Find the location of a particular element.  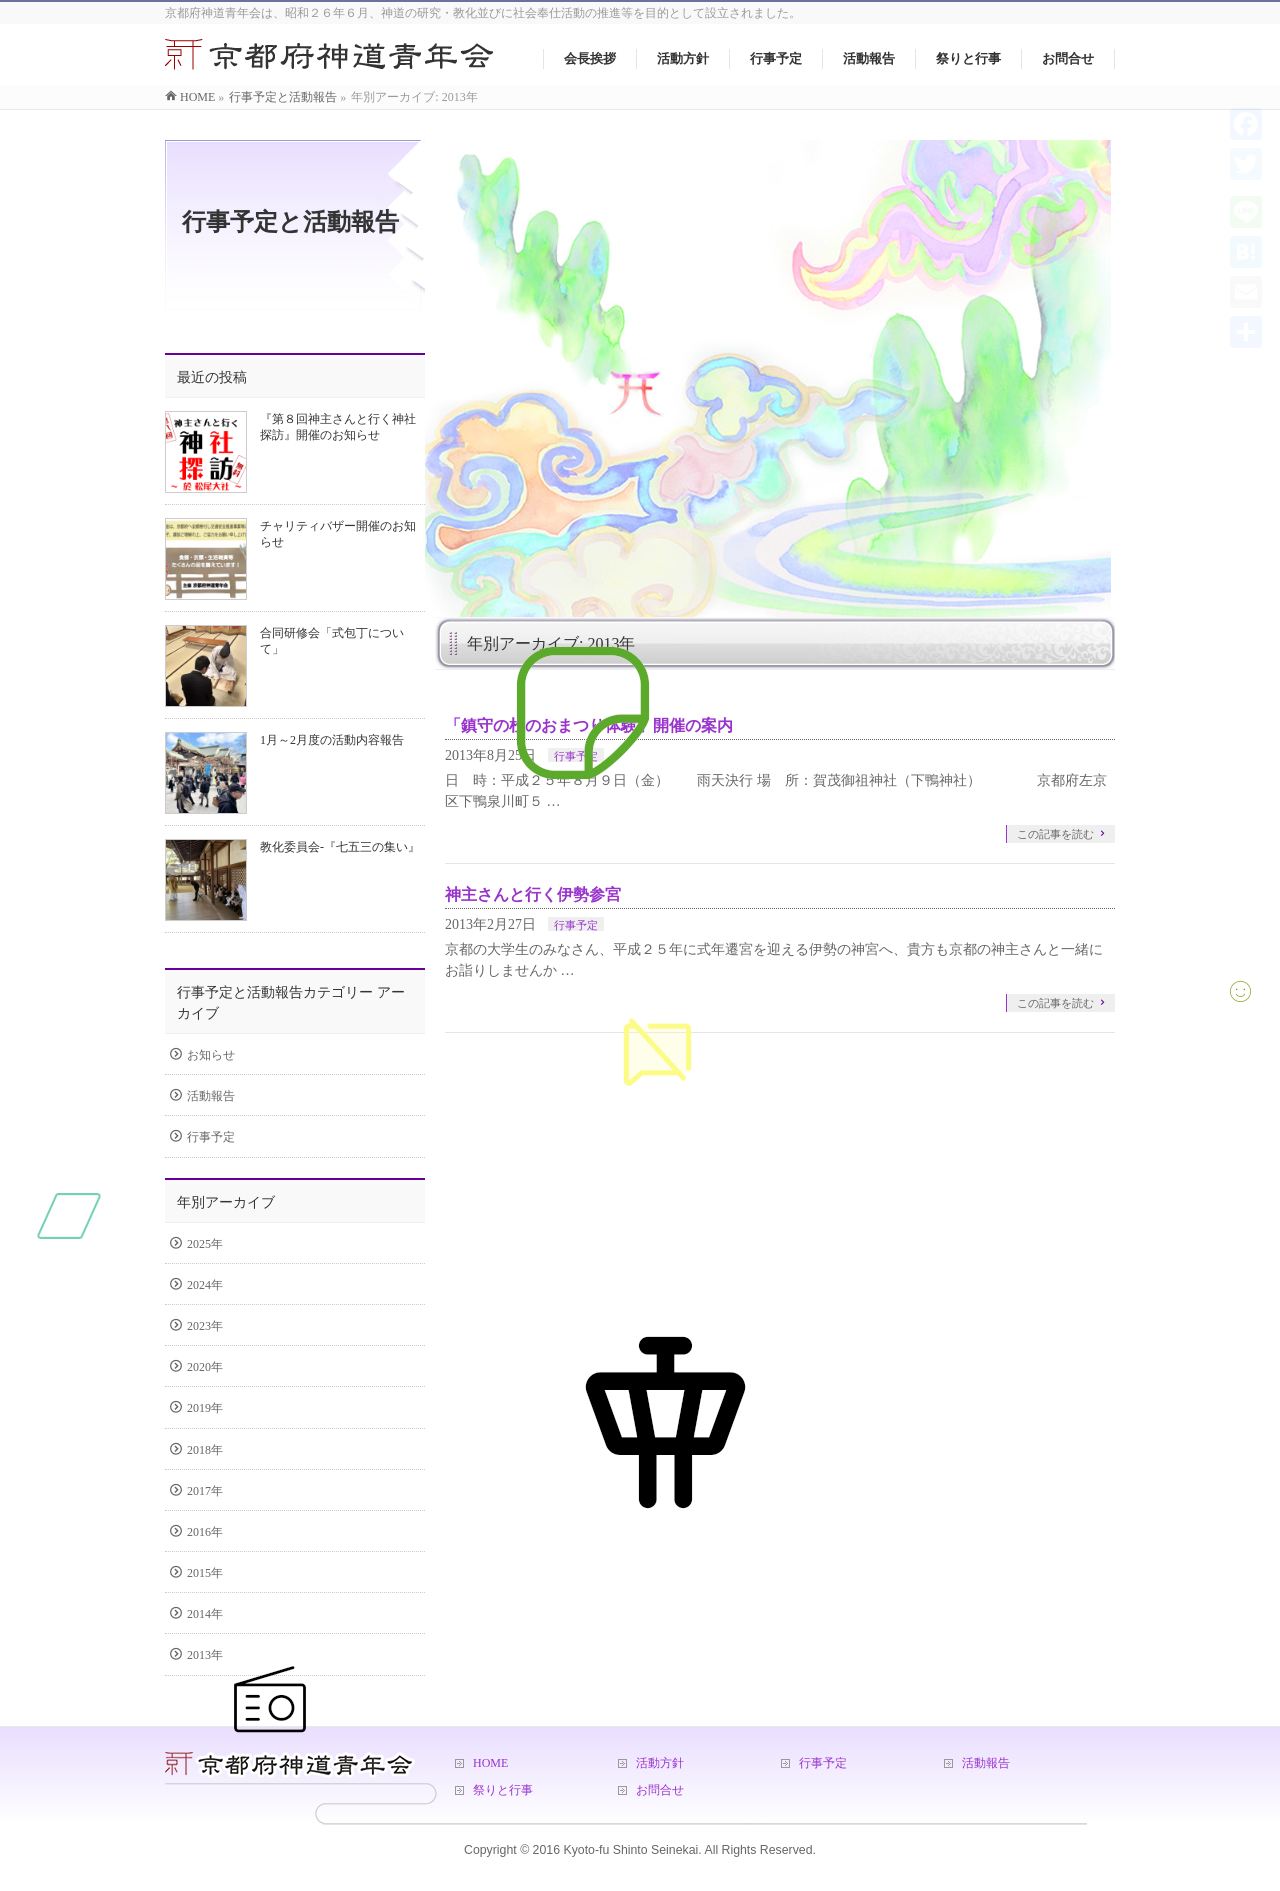

add a sticker to your message is located at coordinates (583, 713).